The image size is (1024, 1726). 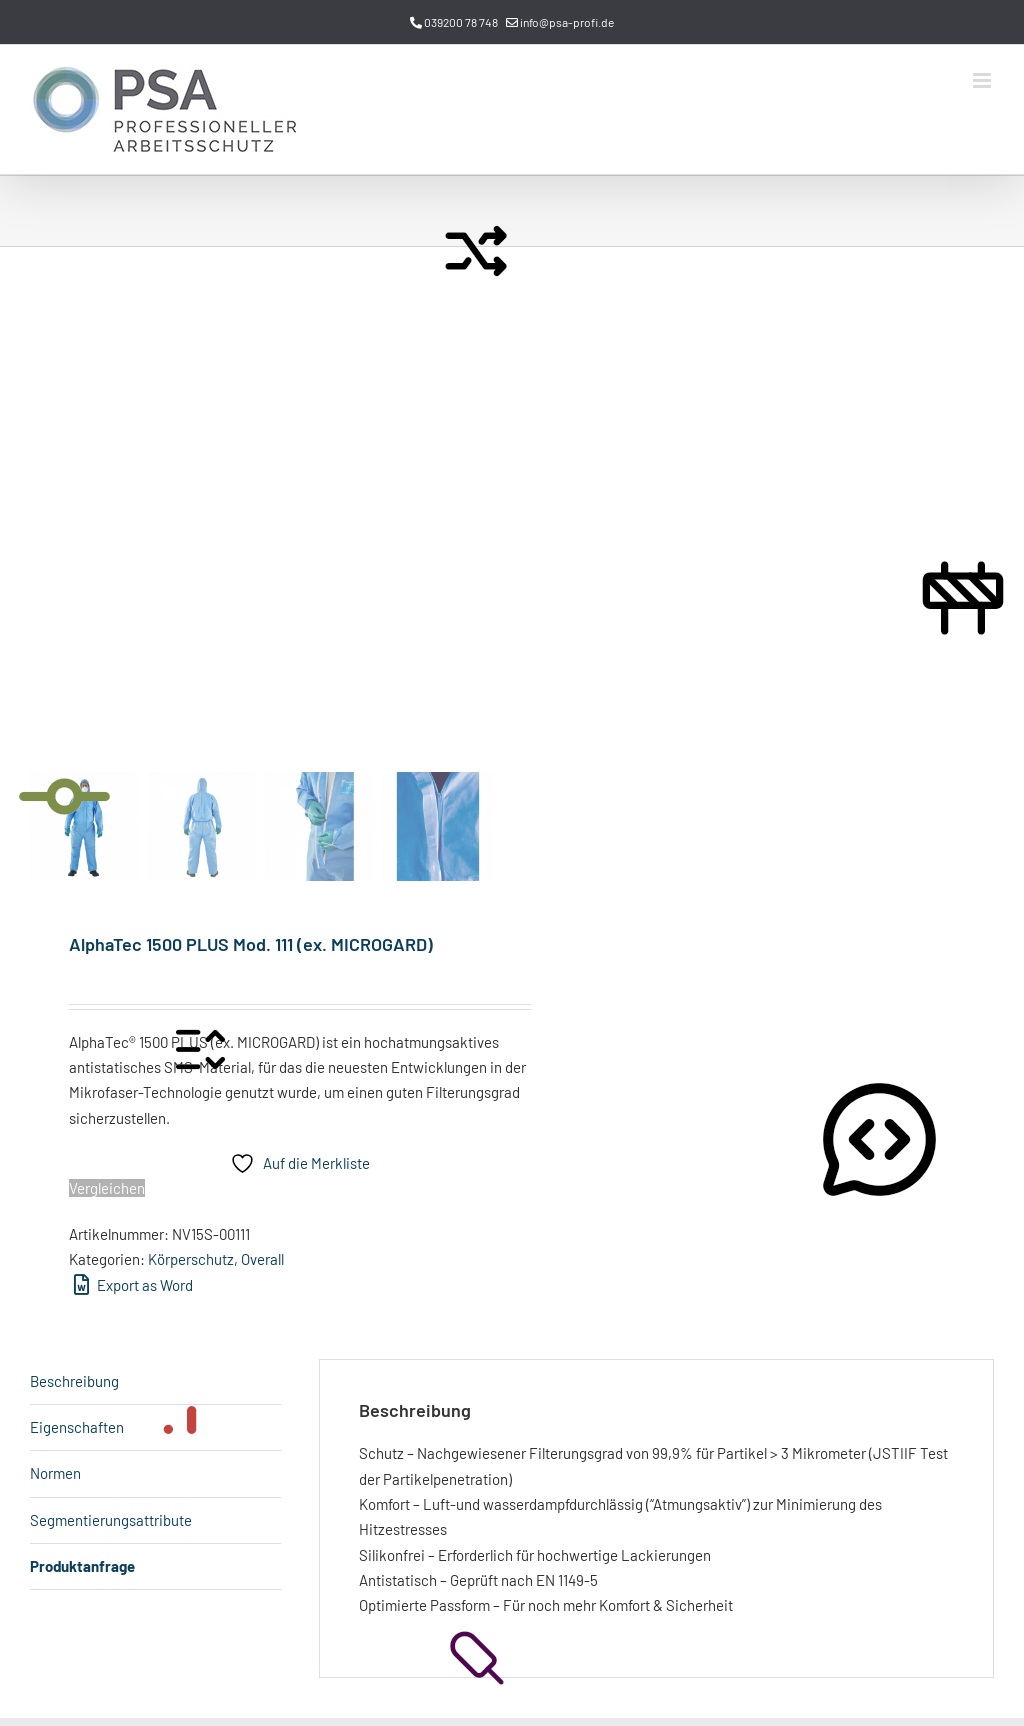 What do you see at coordinates (477, 1658) in the screenshot?
I see `access frozen treats or dessert options` at bounding box center [477, 1658].